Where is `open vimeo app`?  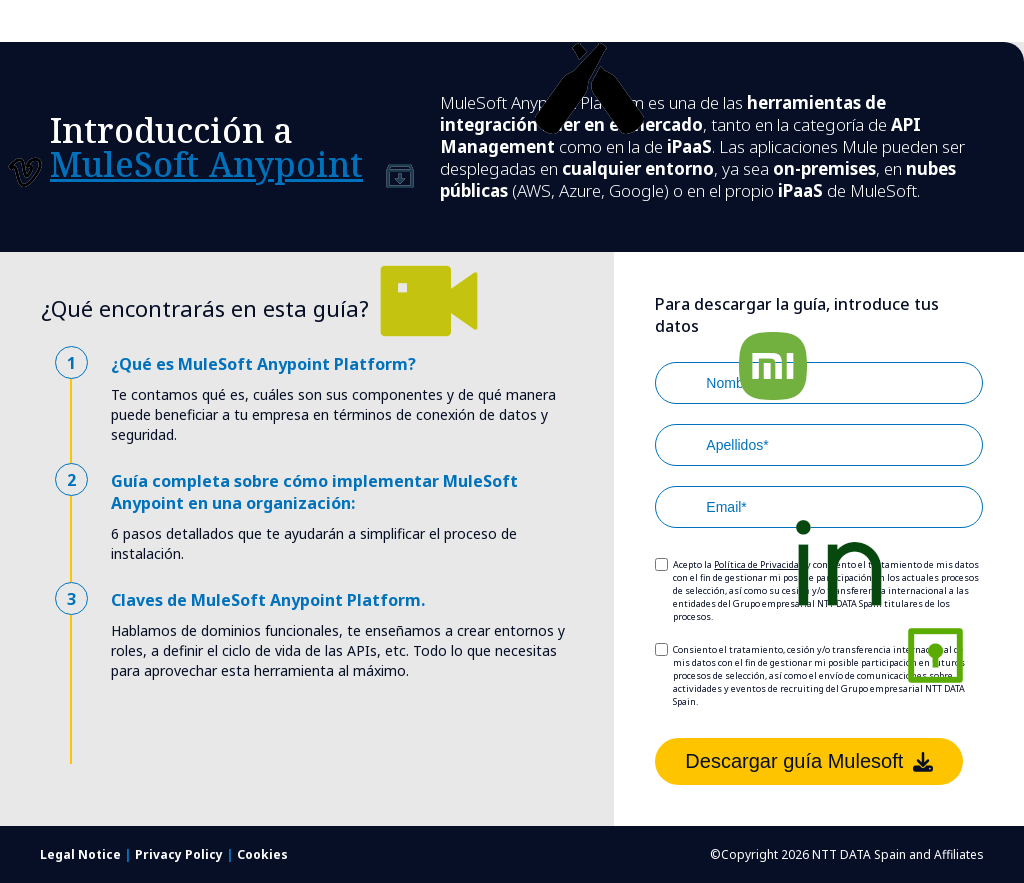 open vimeo app is located at coordinates (26, 172).